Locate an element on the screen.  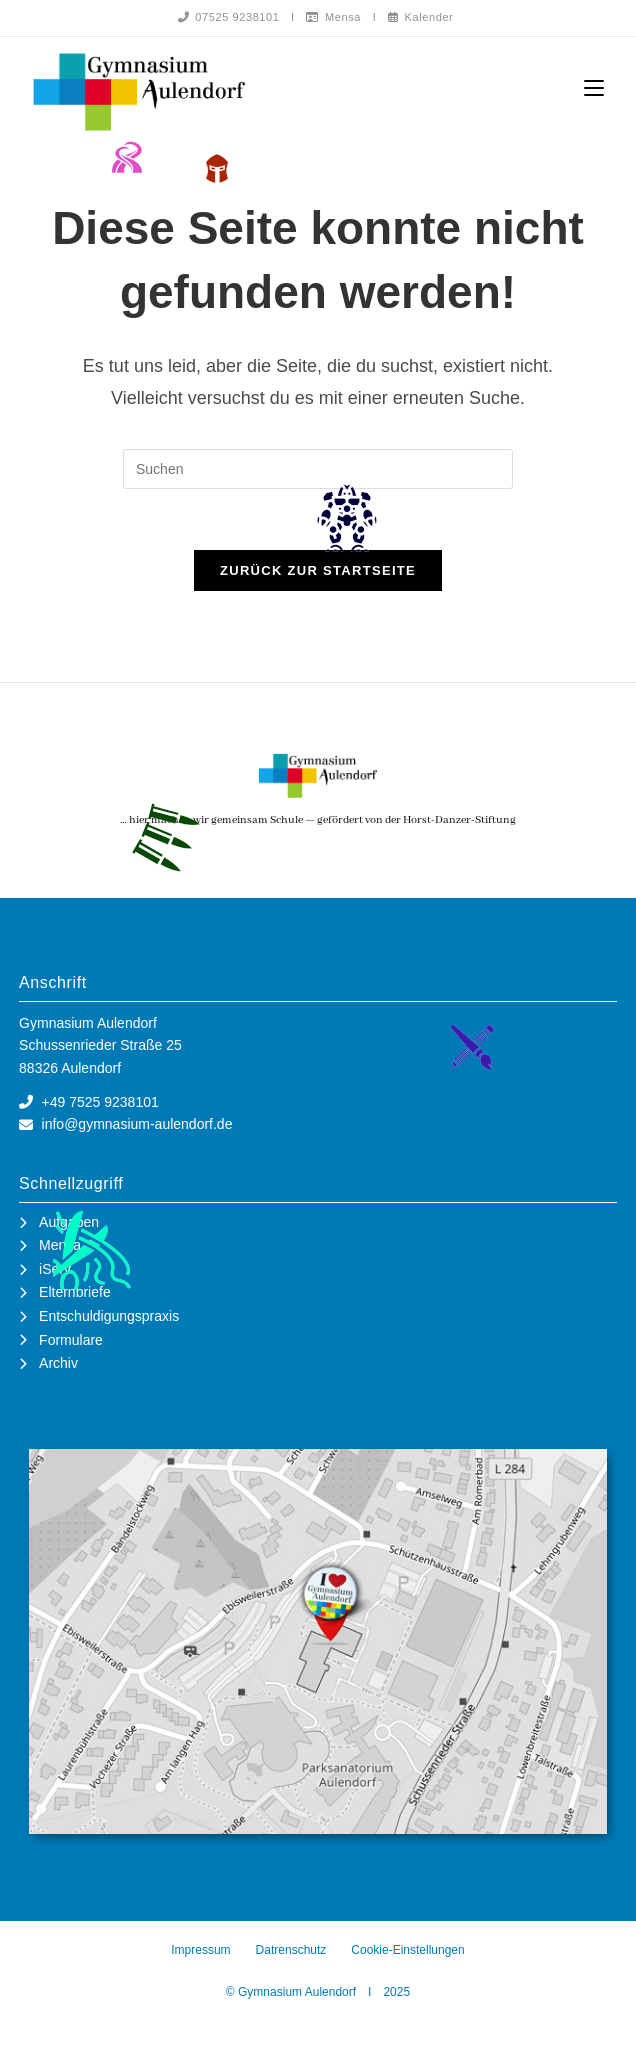
select warrior or knight character class is located at coordinates (217, 169).